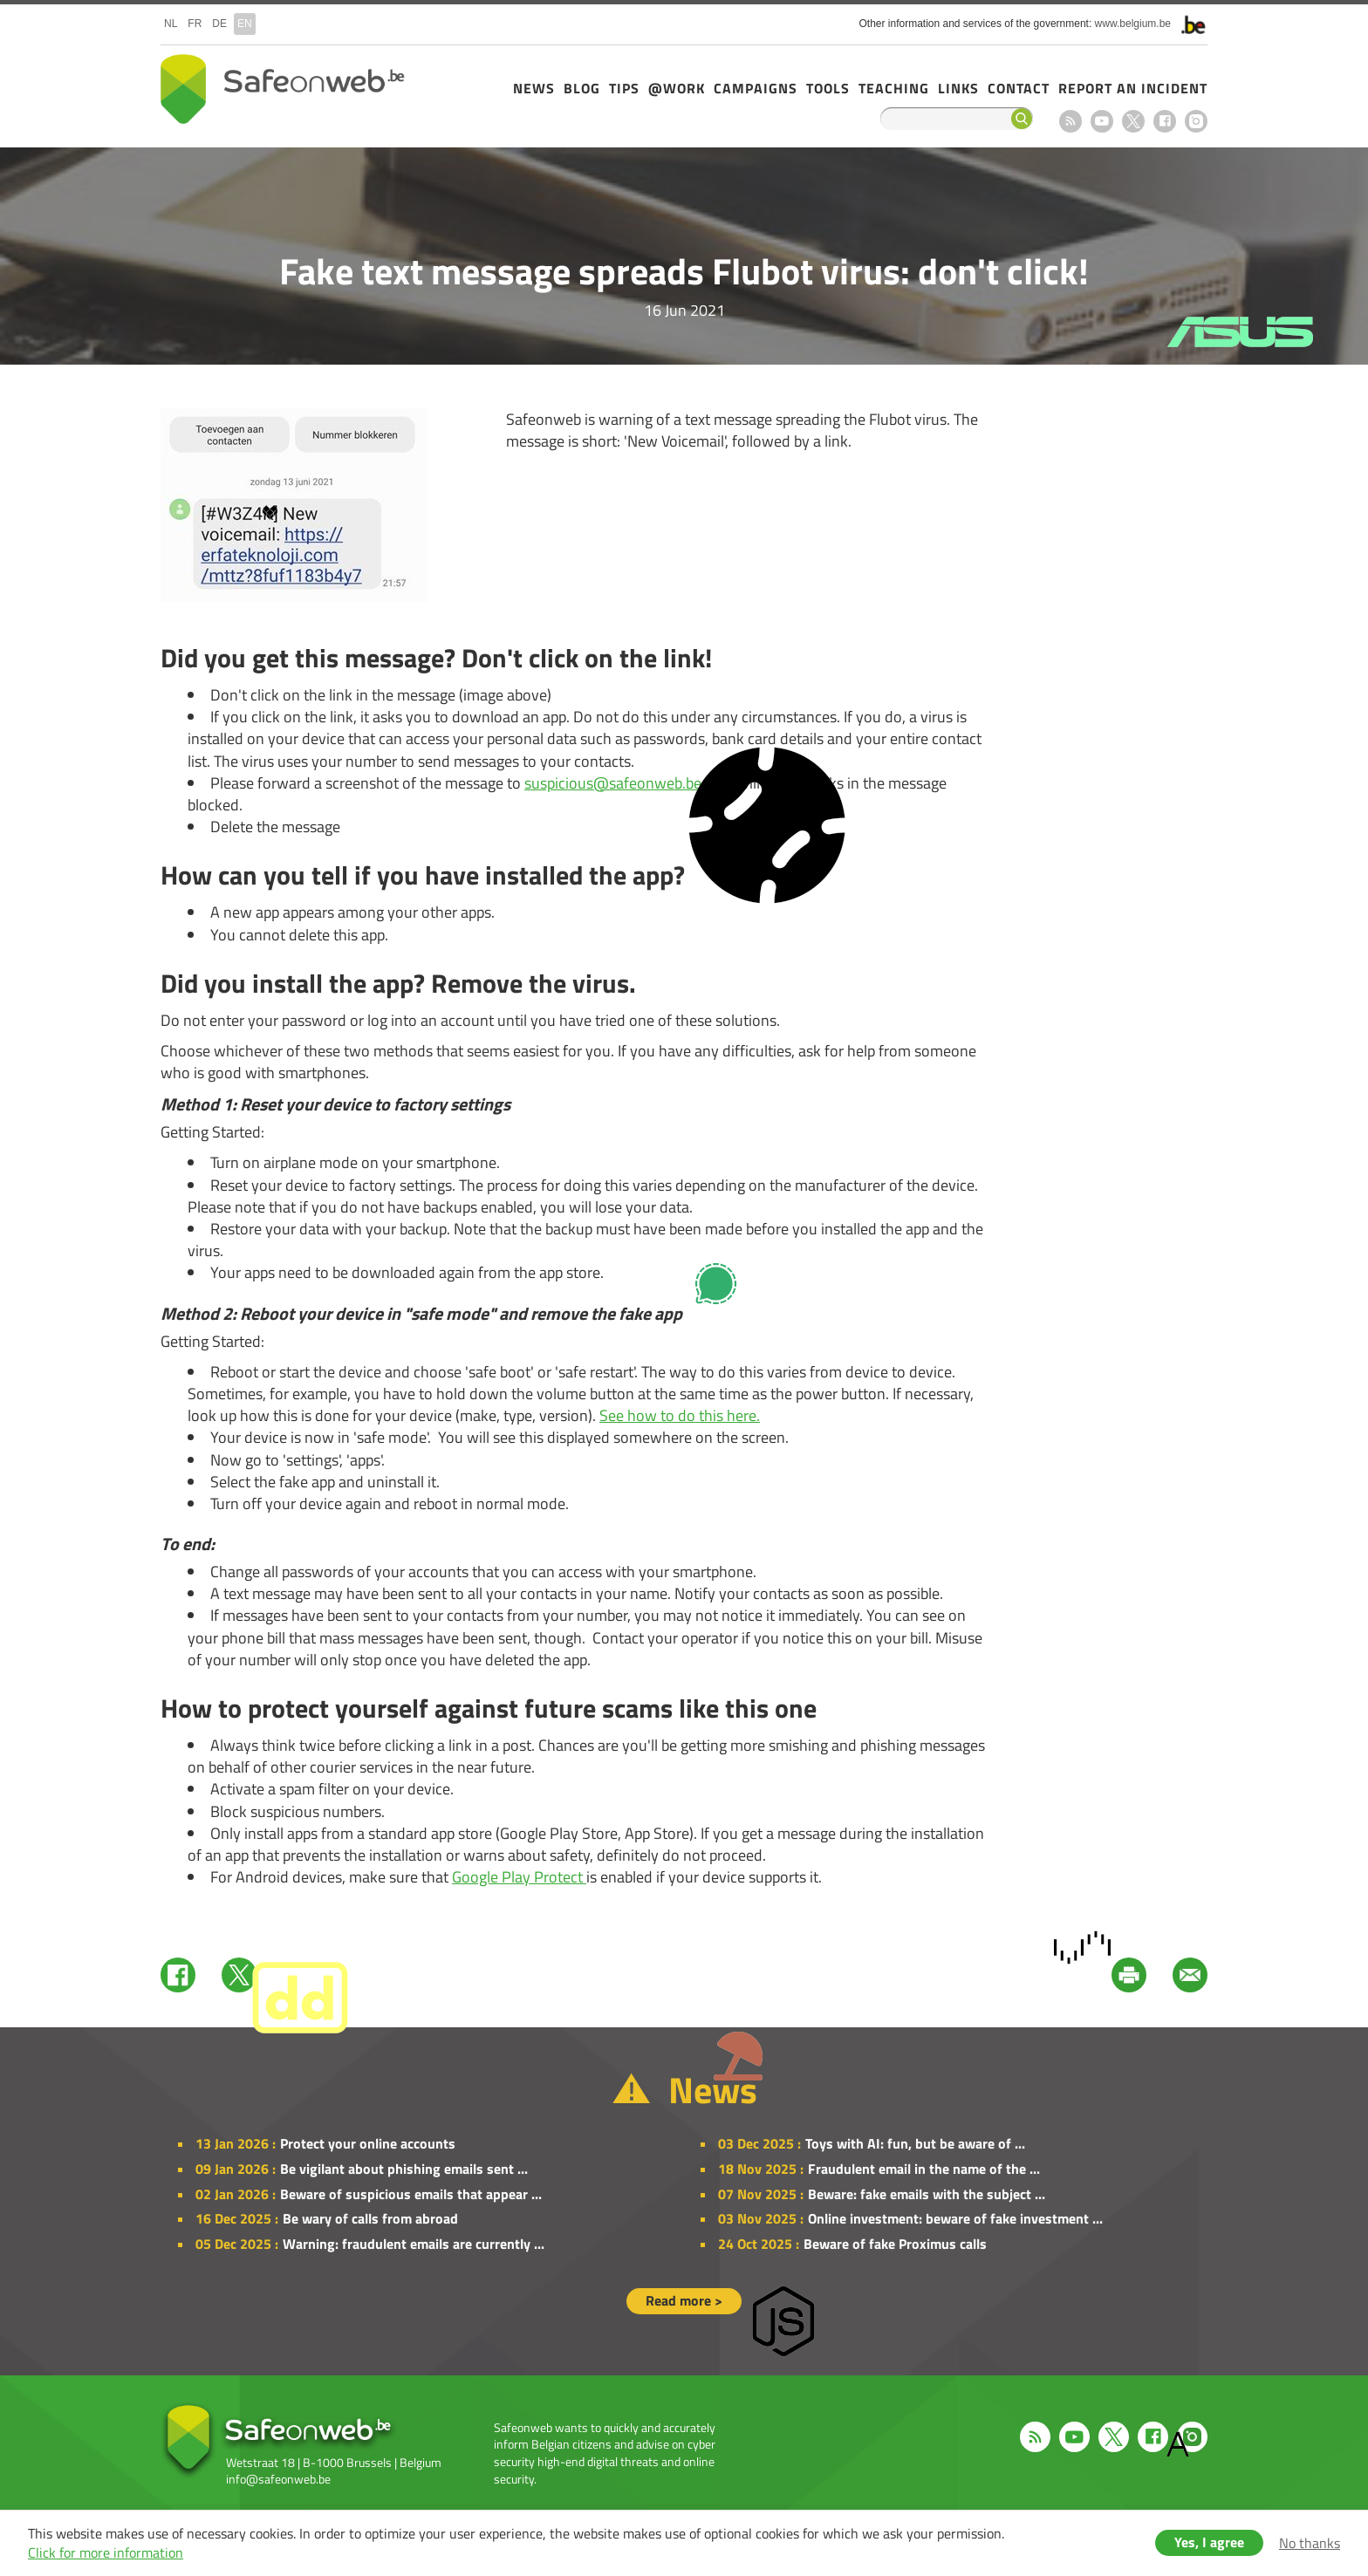 This screenshot has height=2576, width=1368. I want to click on asus brand identifier, so click(1240, 331).